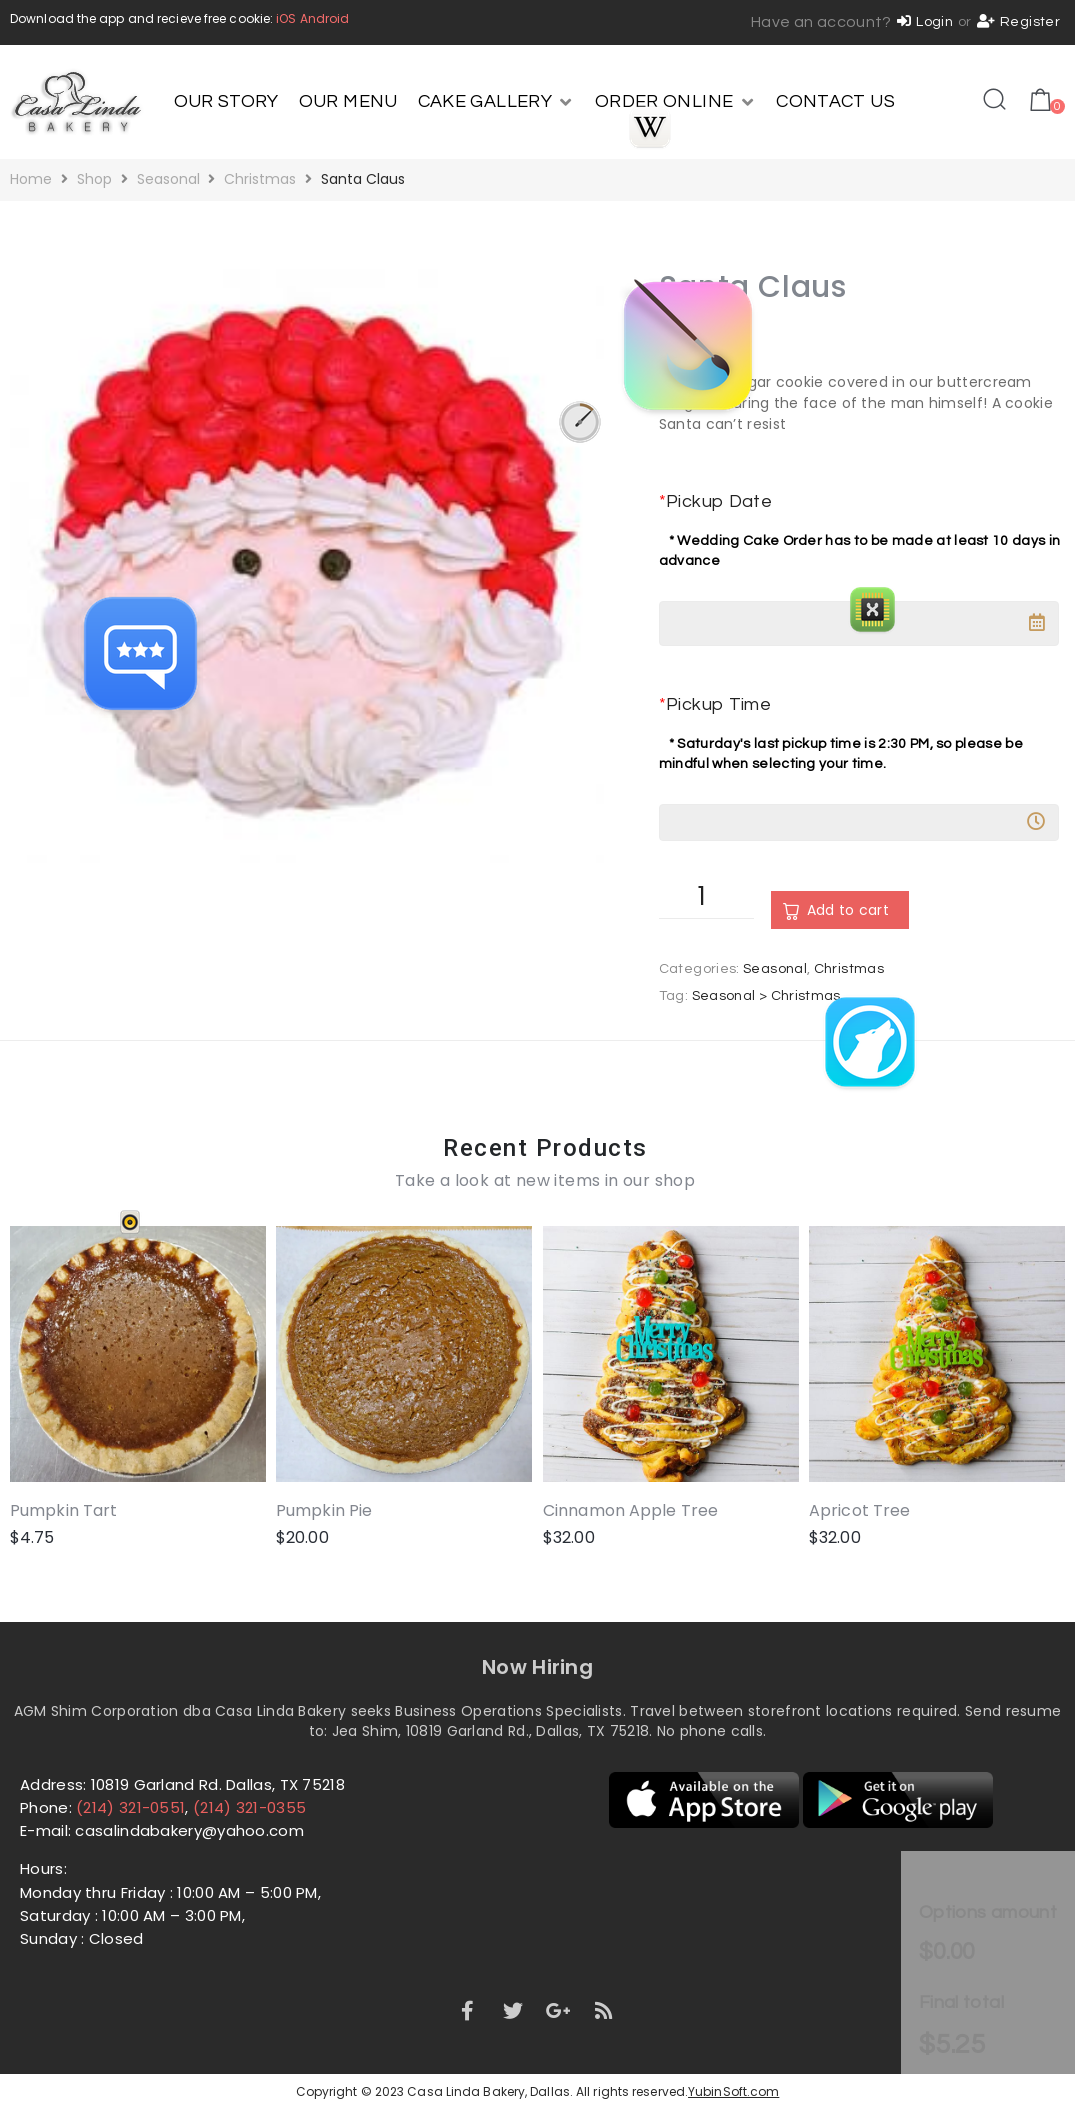  Describe the element at coordinates (130, 1222) in the screenshot. I see `open Rhythmbox music player` at that location.